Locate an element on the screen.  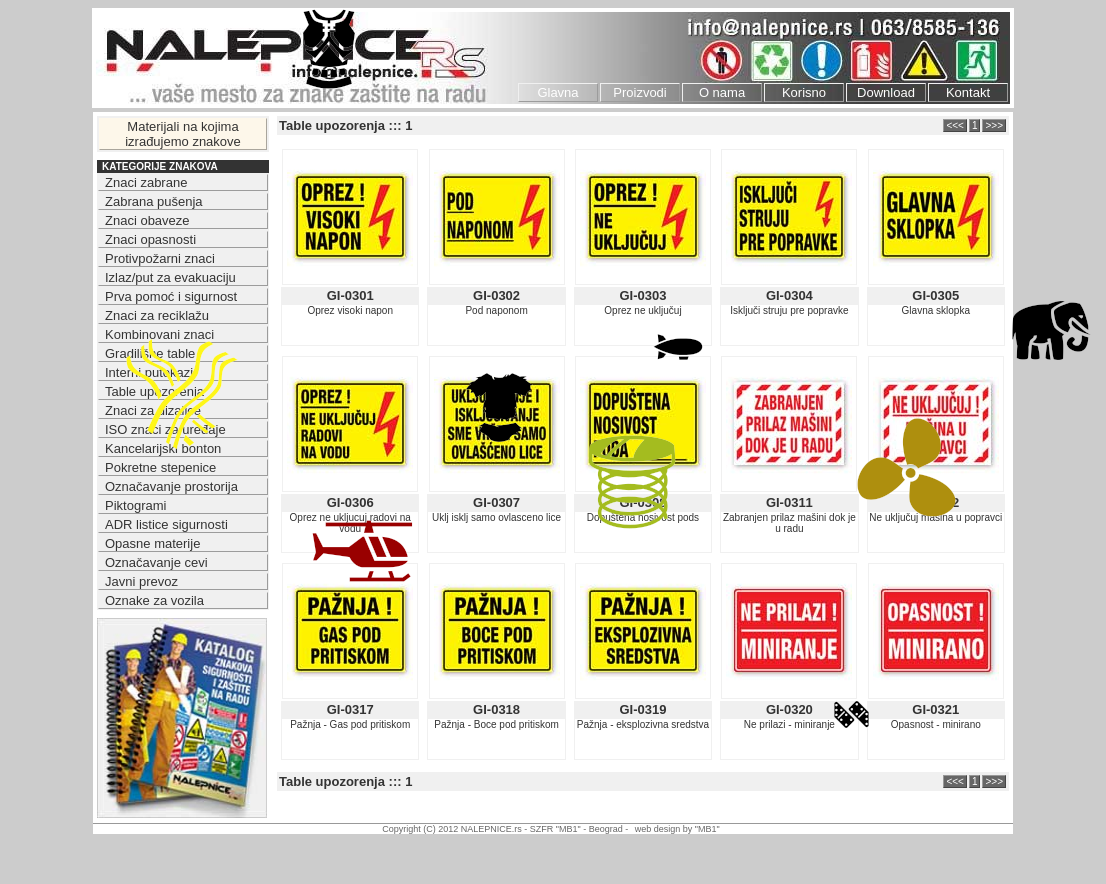
equip fur armor or primitive clothing is located at coordinates (499, 407).